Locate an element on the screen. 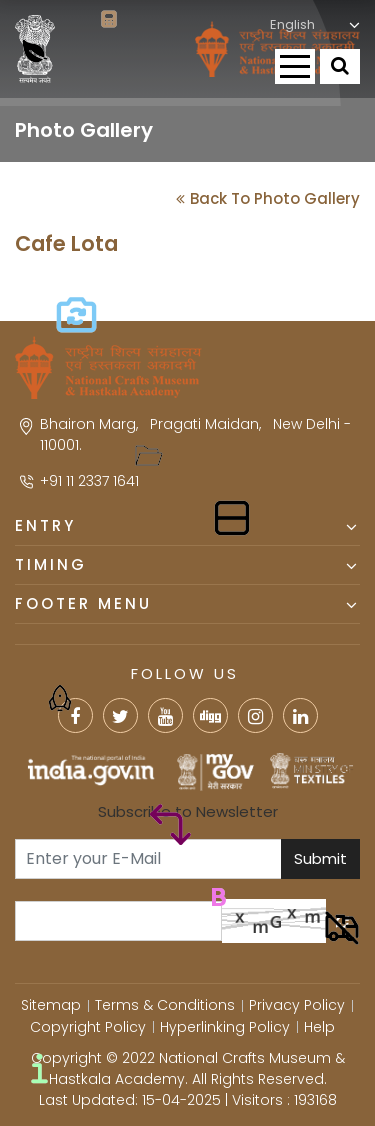  move or resize element diagonally to bottom-left is located at coordinates (170, 824).